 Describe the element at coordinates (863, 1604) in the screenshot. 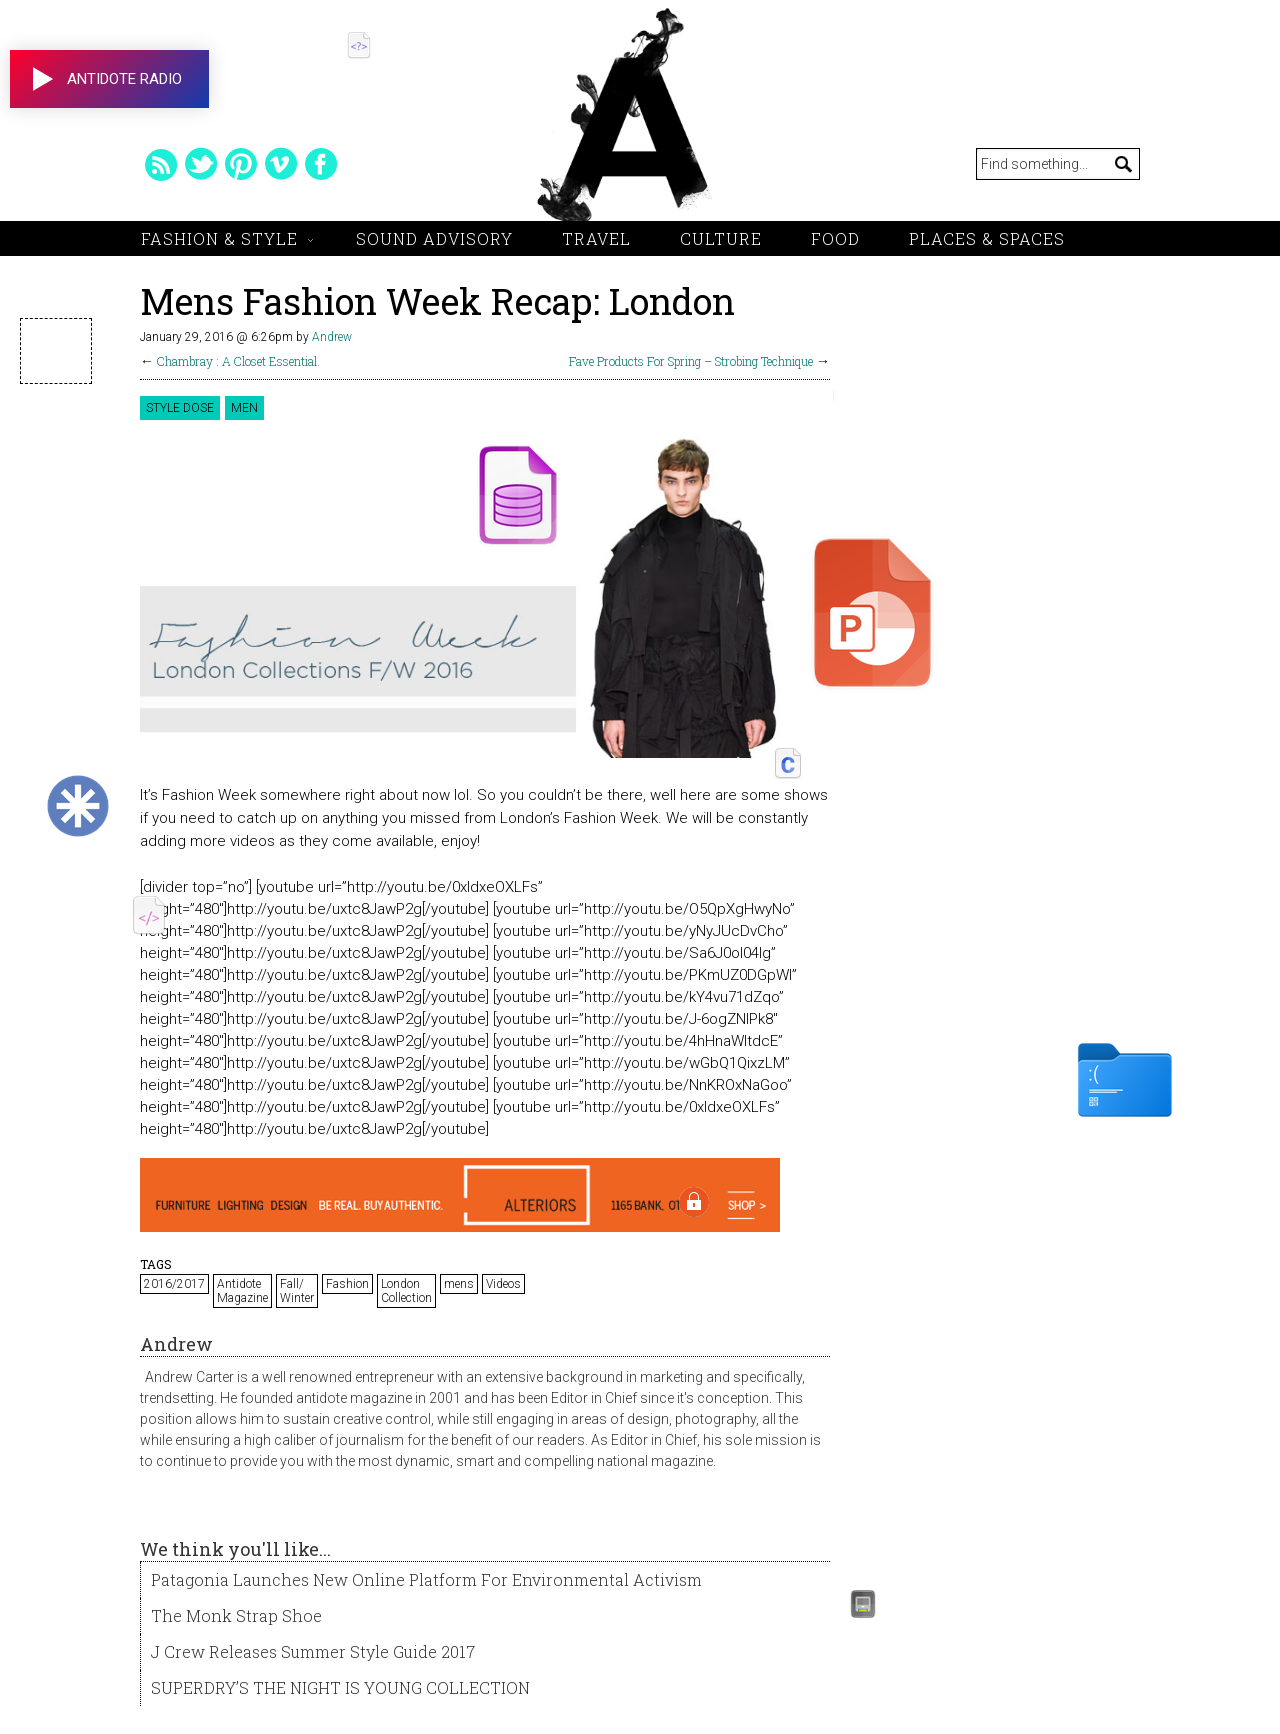

I see `NES game ROM file` at that location.